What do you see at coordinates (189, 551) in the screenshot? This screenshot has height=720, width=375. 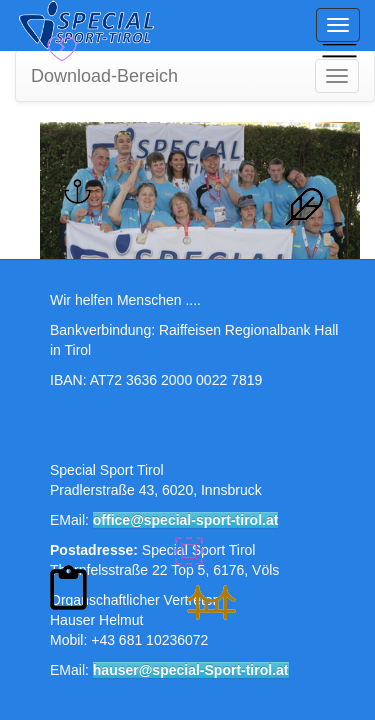 I see `select all items` at bounding box center [189, 551].